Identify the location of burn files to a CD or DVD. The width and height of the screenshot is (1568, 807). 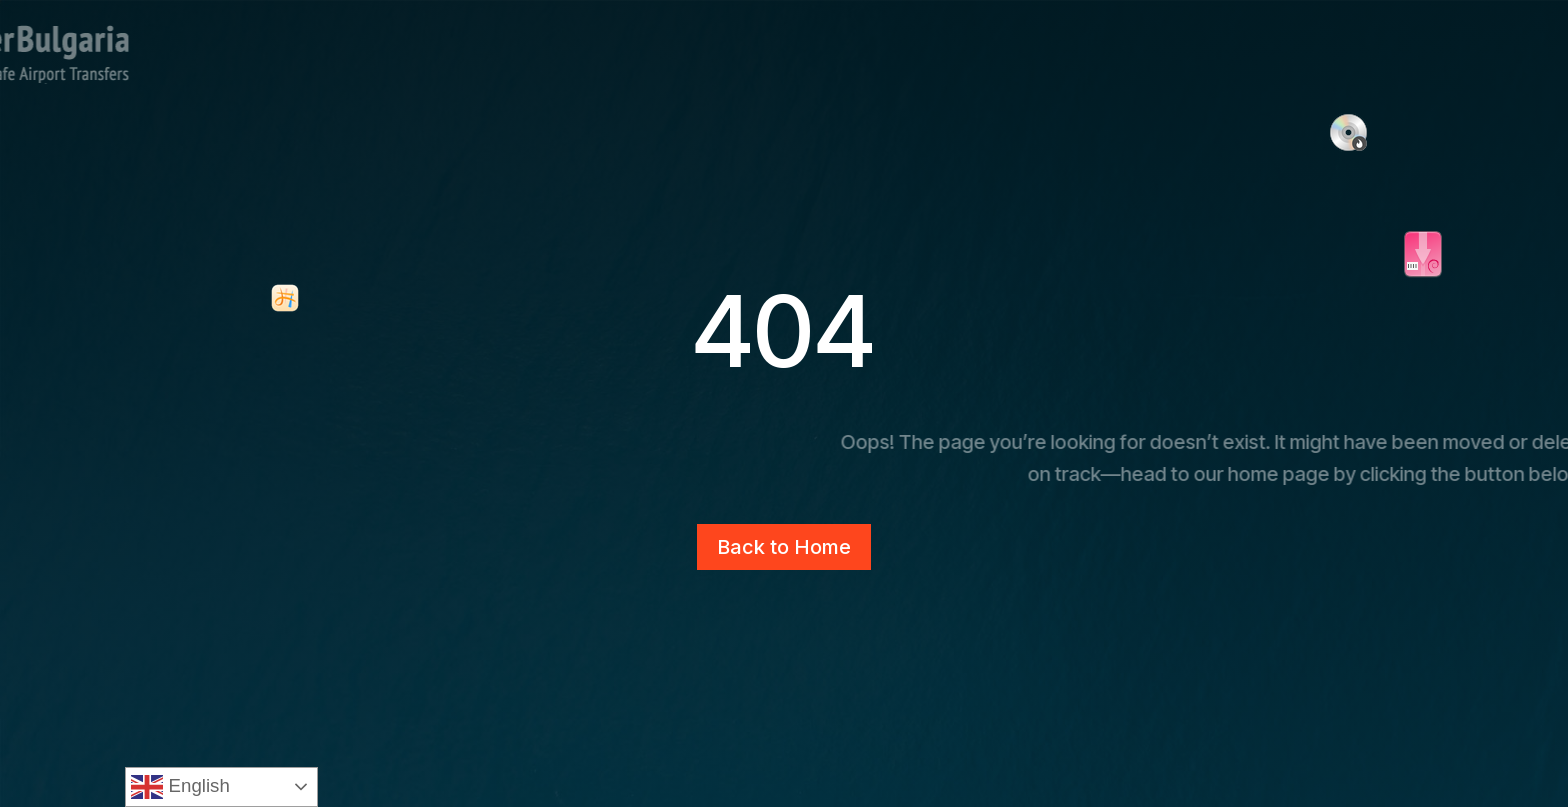
(1348, 132).